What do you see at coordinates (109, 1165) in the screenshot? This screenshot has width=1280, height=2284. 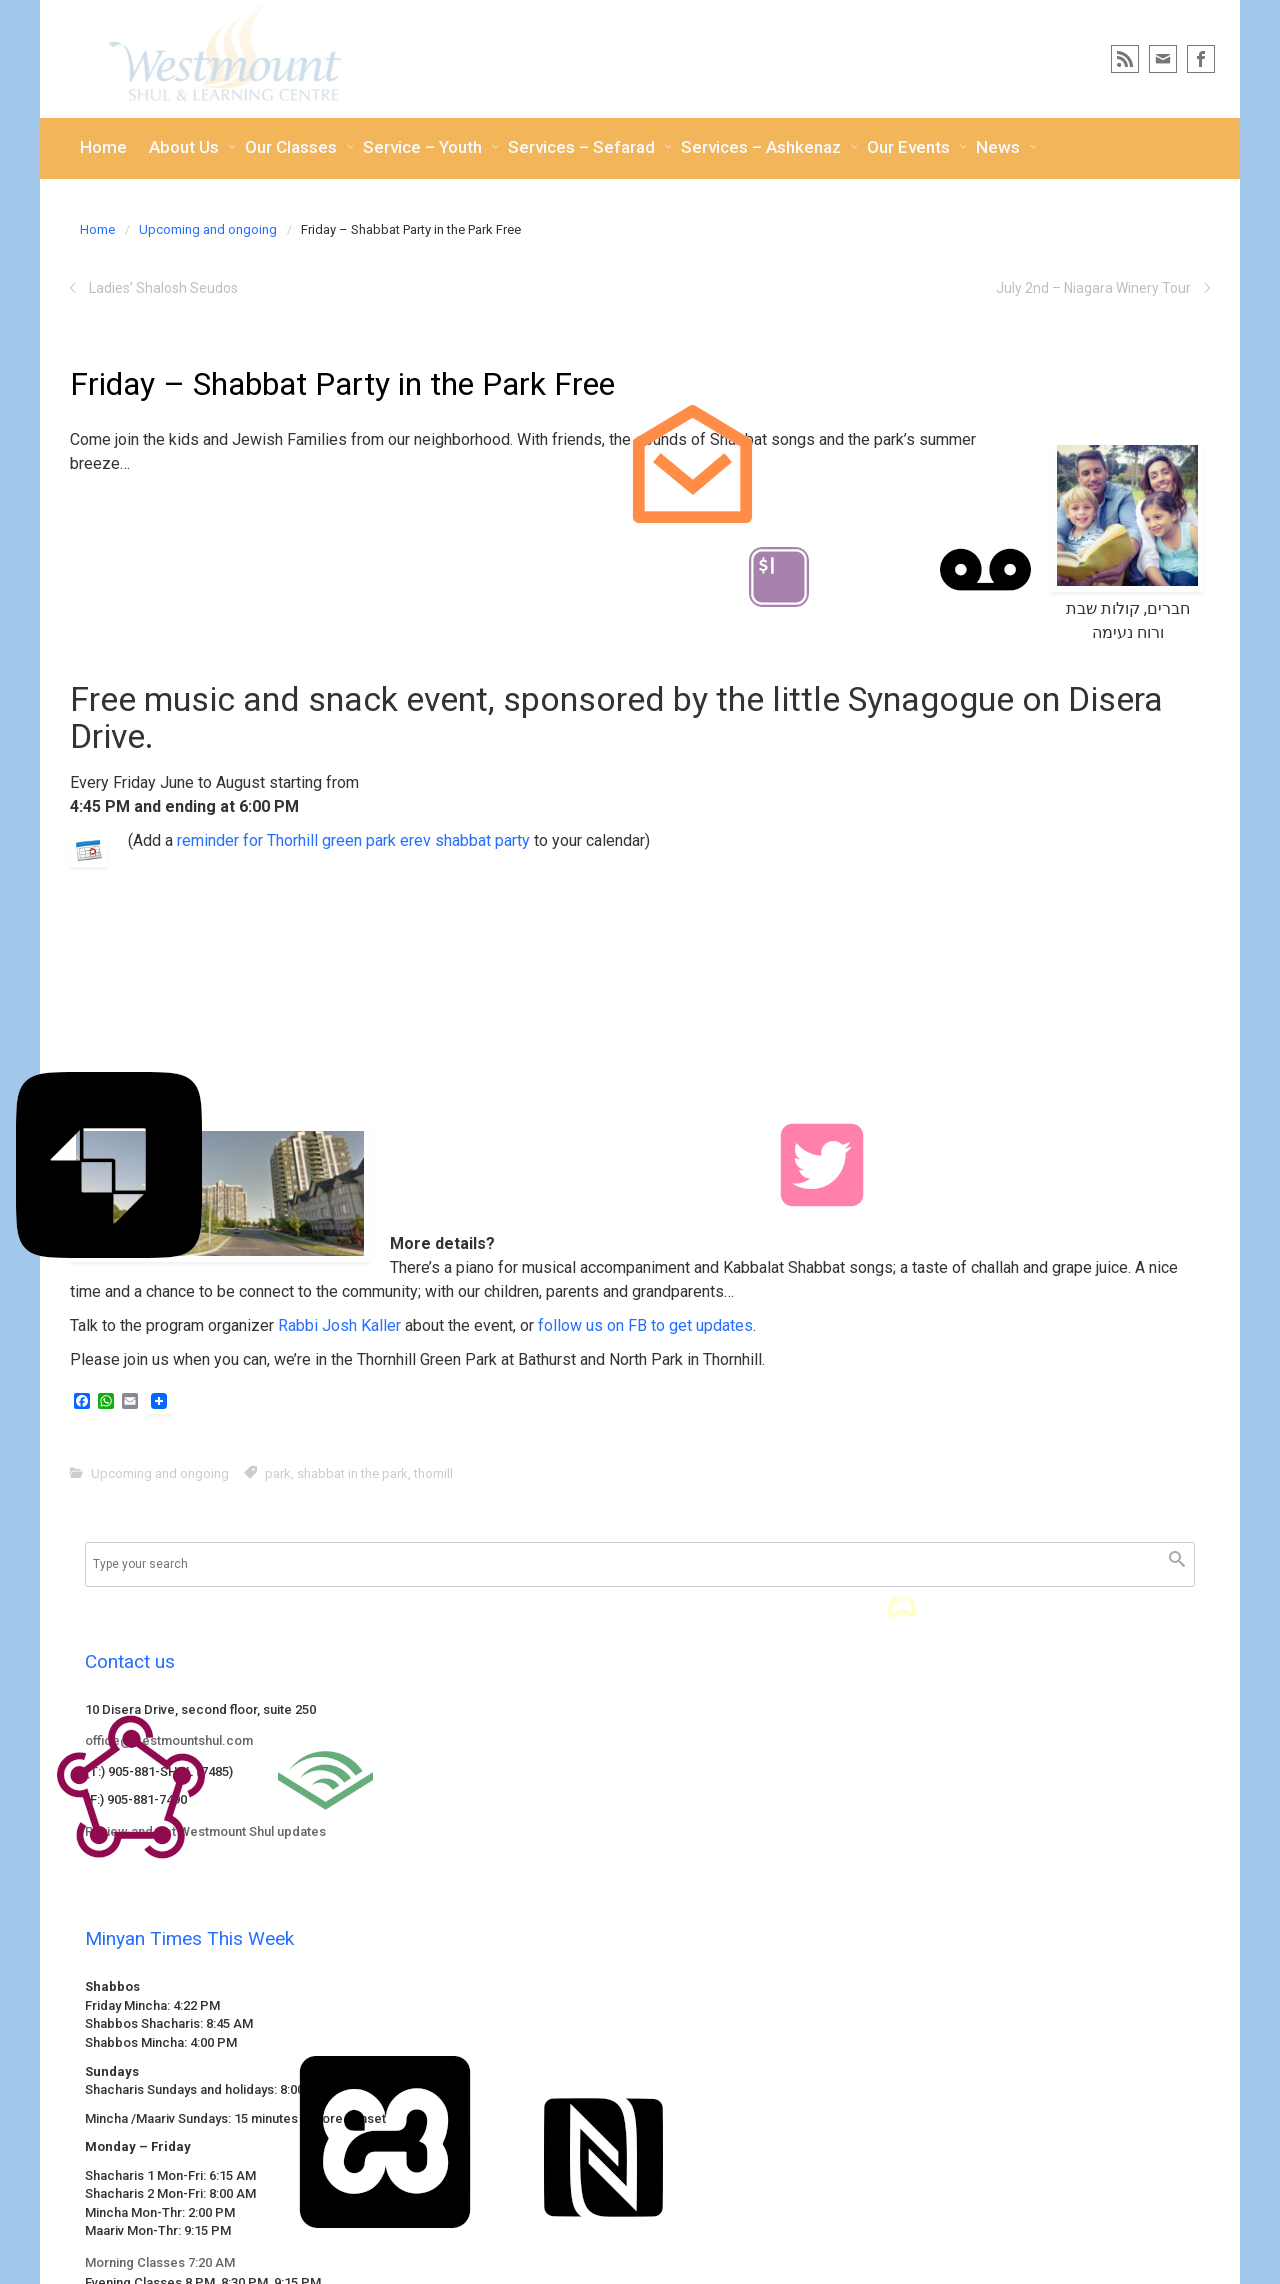 I see `open strapi CMS dashboard` at bounding box center [109, 1165].